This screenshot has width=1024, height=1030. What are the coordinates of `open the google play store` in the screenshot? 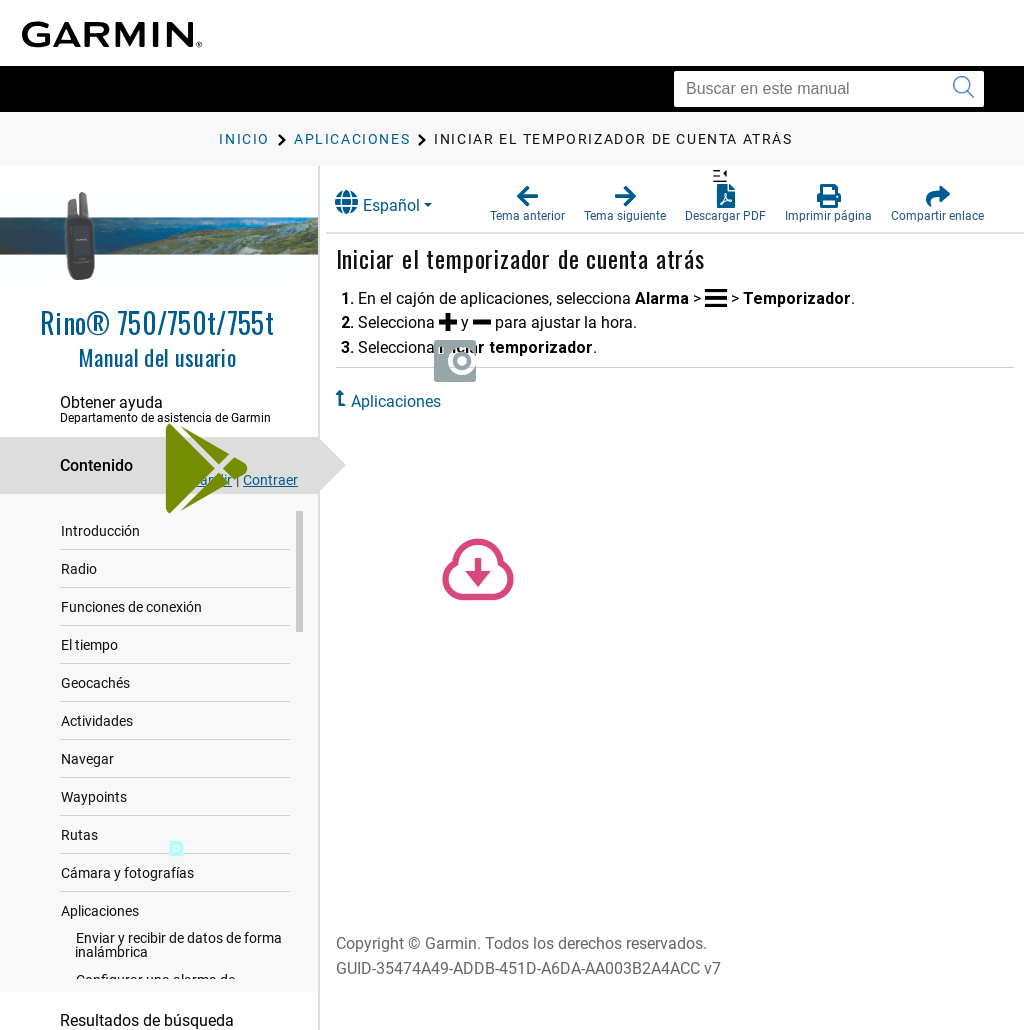 It's located at (206, 468).